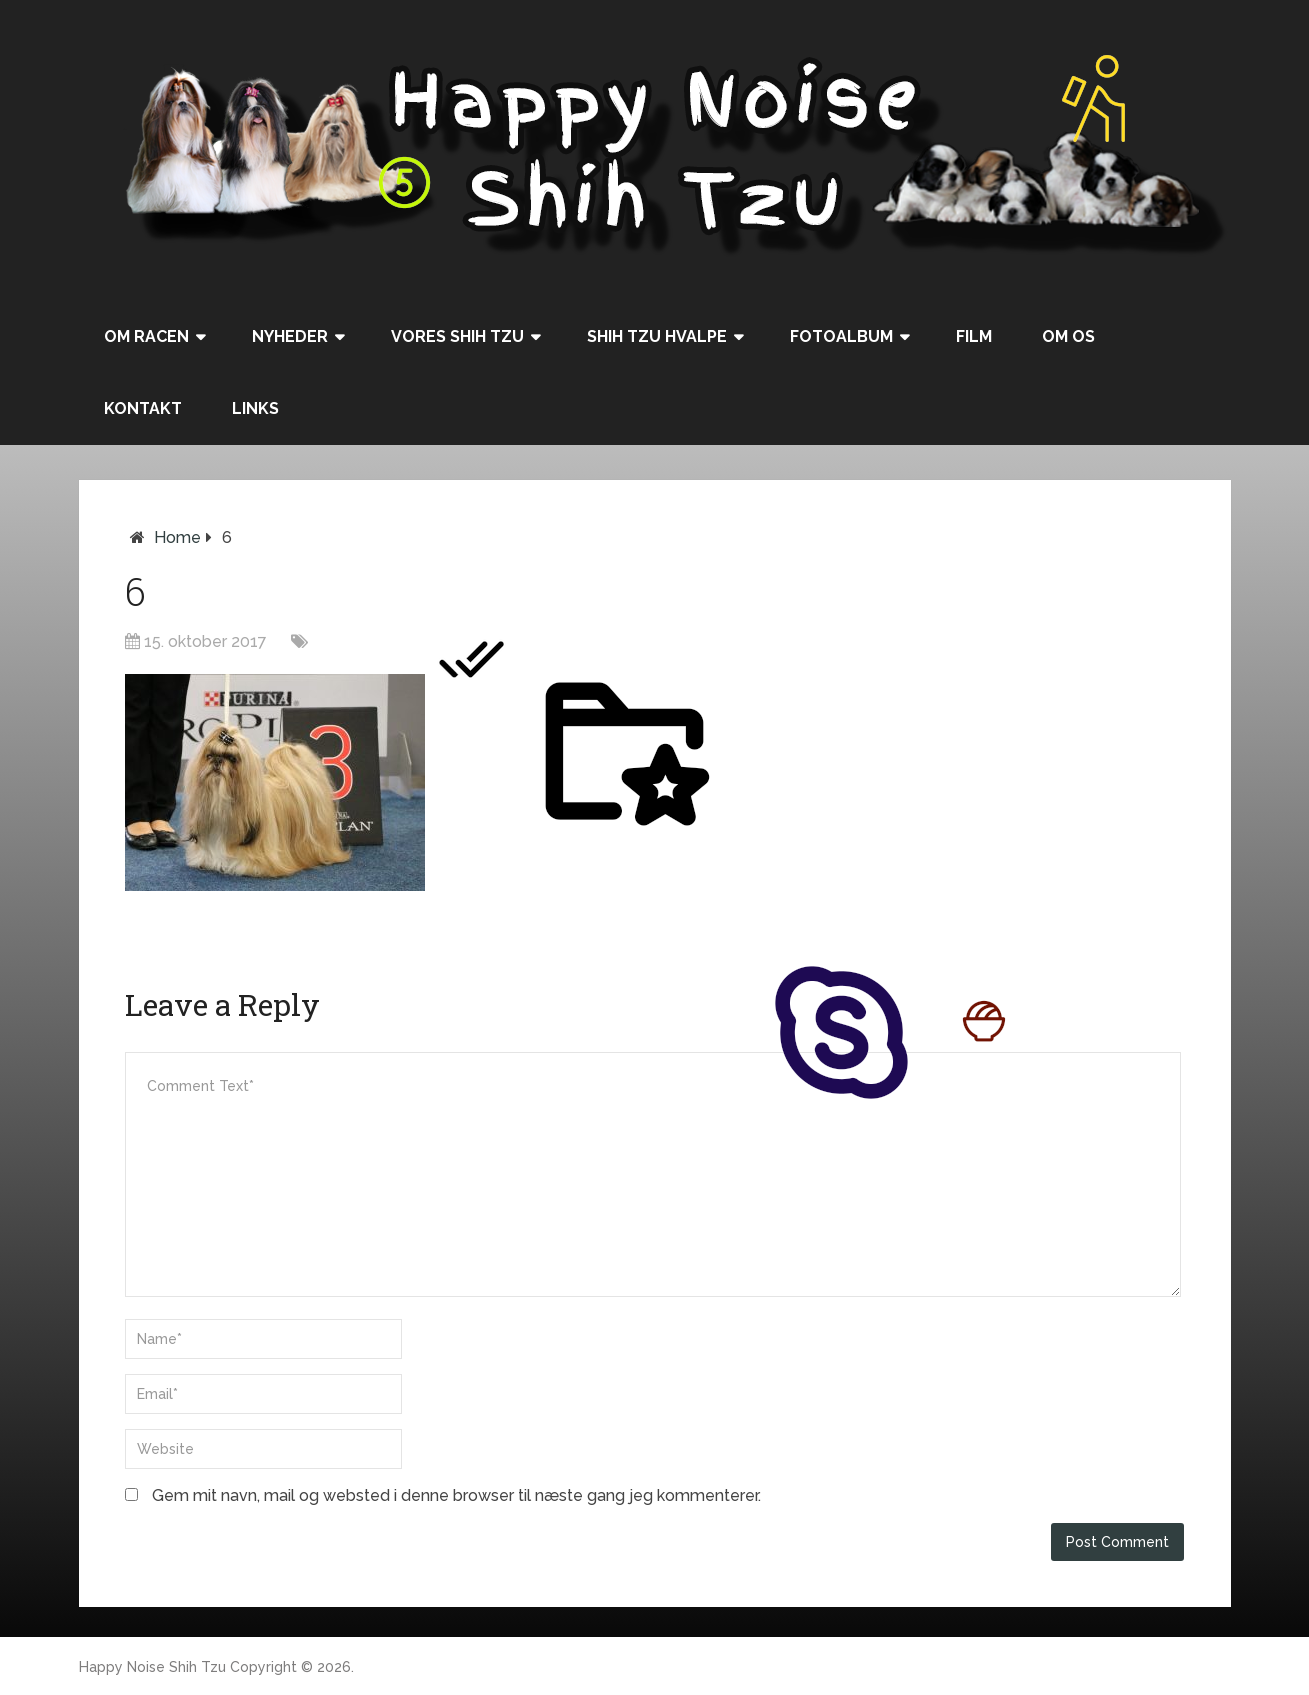 The width and height of the screenshot is (1309, 1695). I want to click on access hiking trails or outdoor activities, so click(1097, 98).